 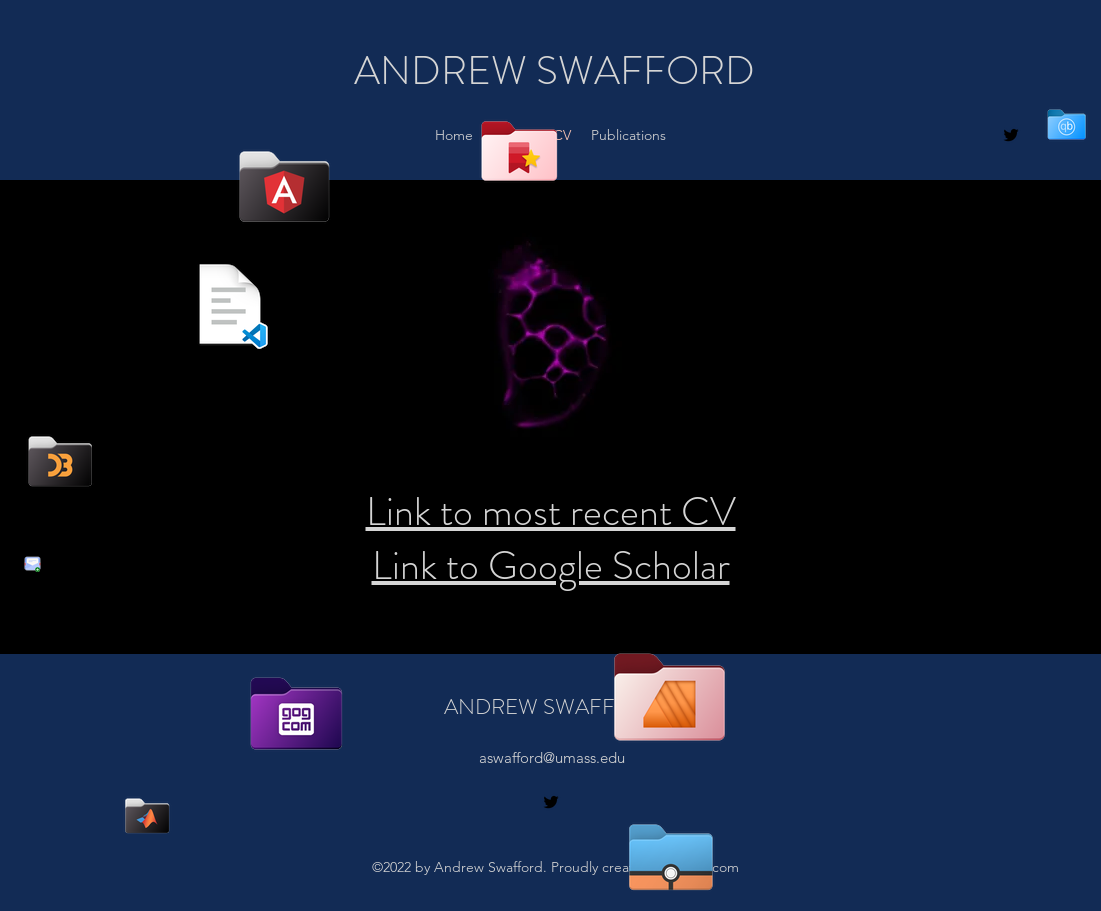 What do you see at coordinates (669, 700) in the screenshot?
I see `open affinity publisher project folder` at bounding box center [669, 700].